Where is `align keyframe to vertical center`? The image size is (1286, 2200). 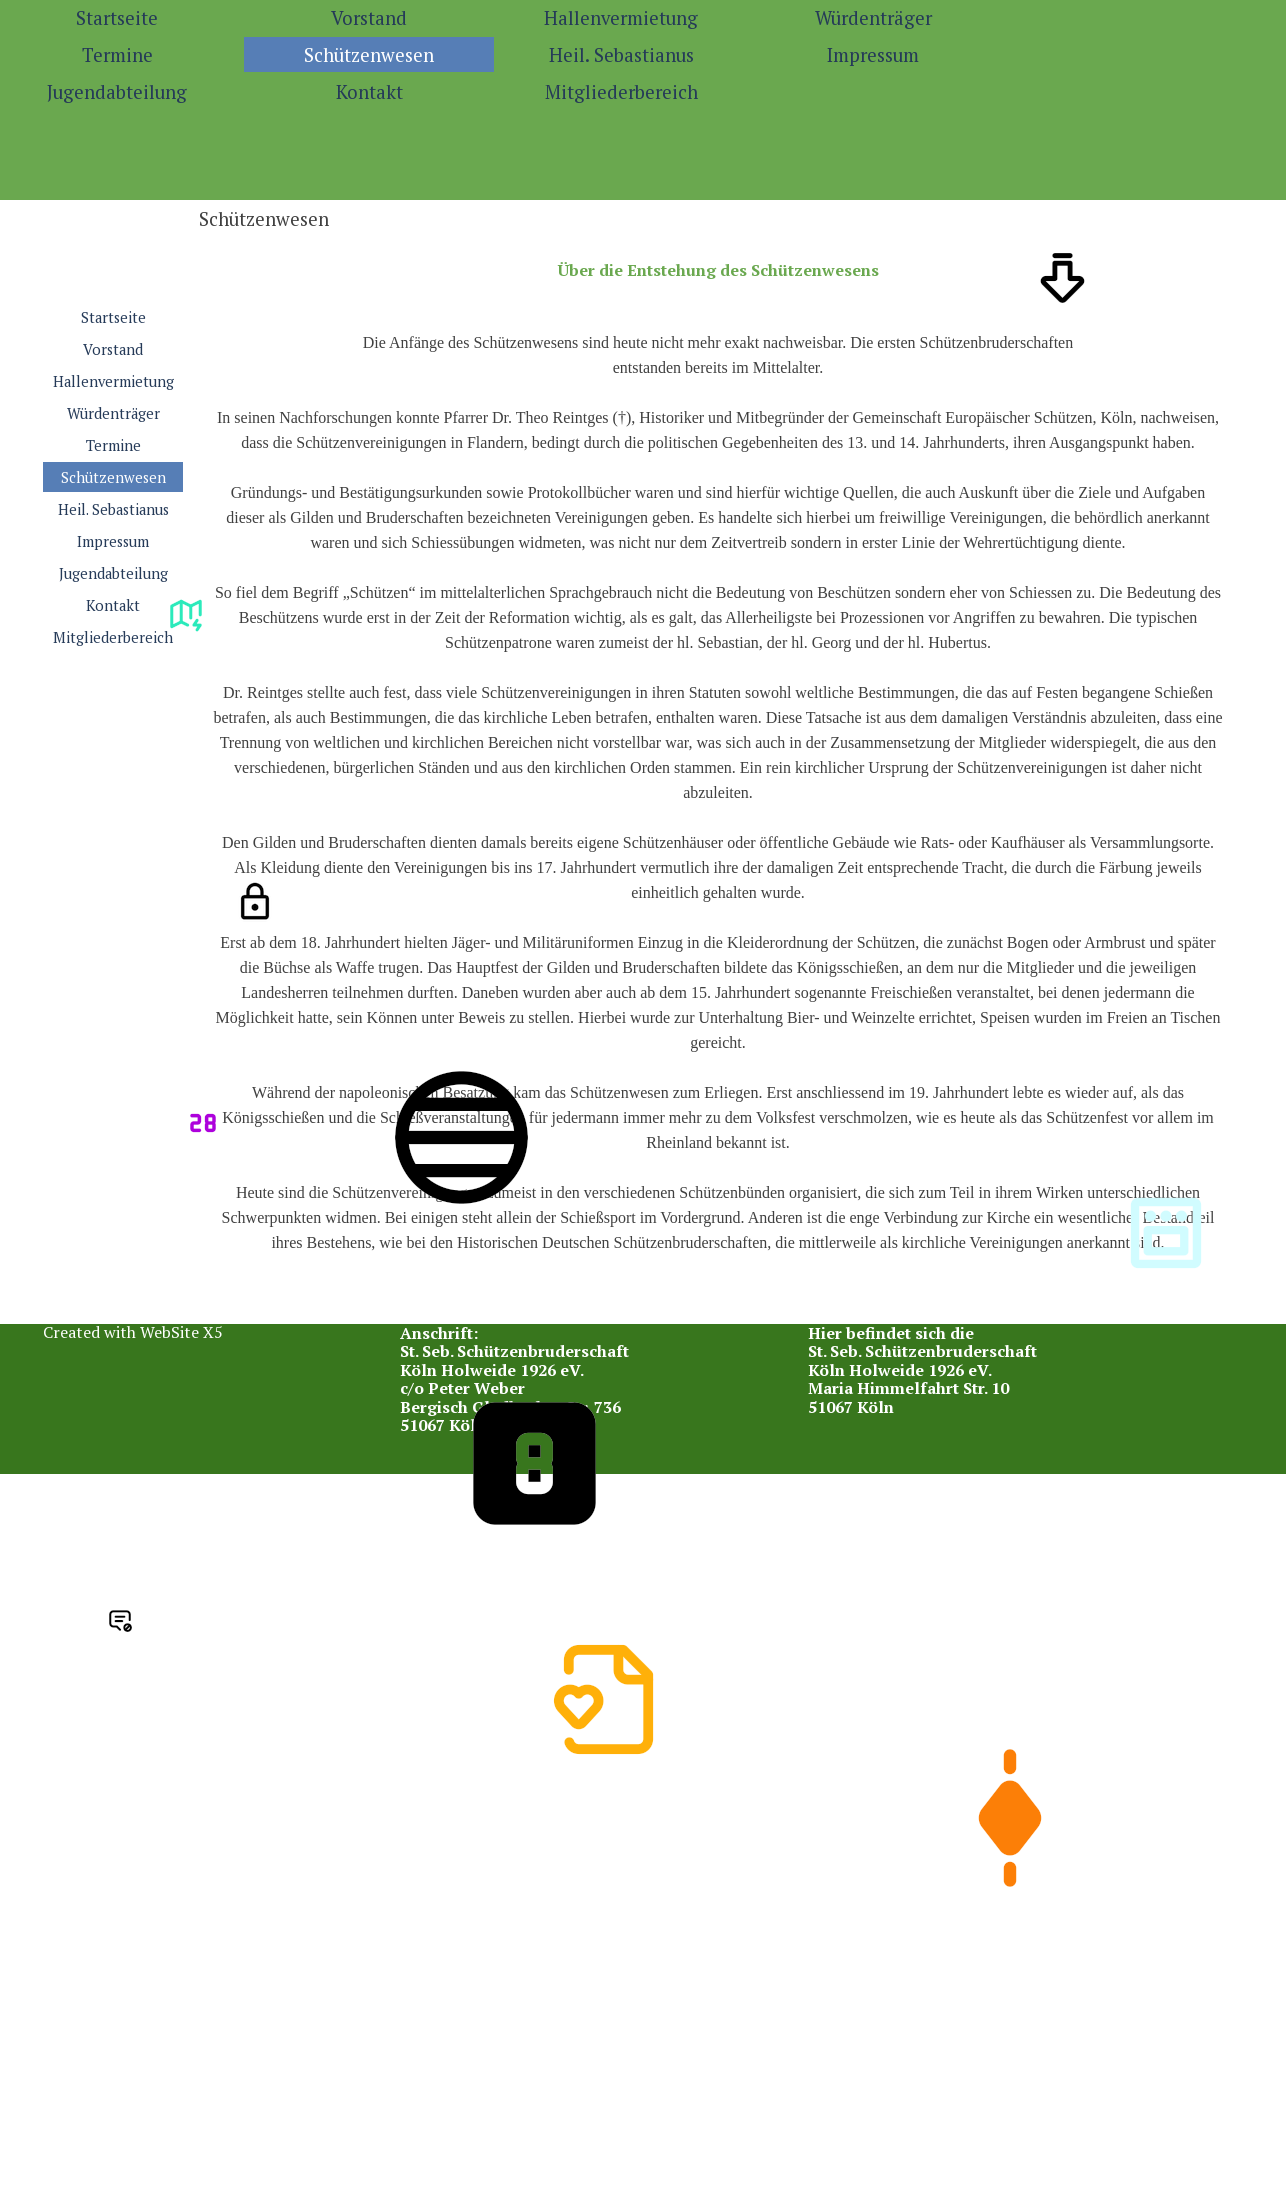
align keyframe to vertical center is located at coordinates (1010, 1818).